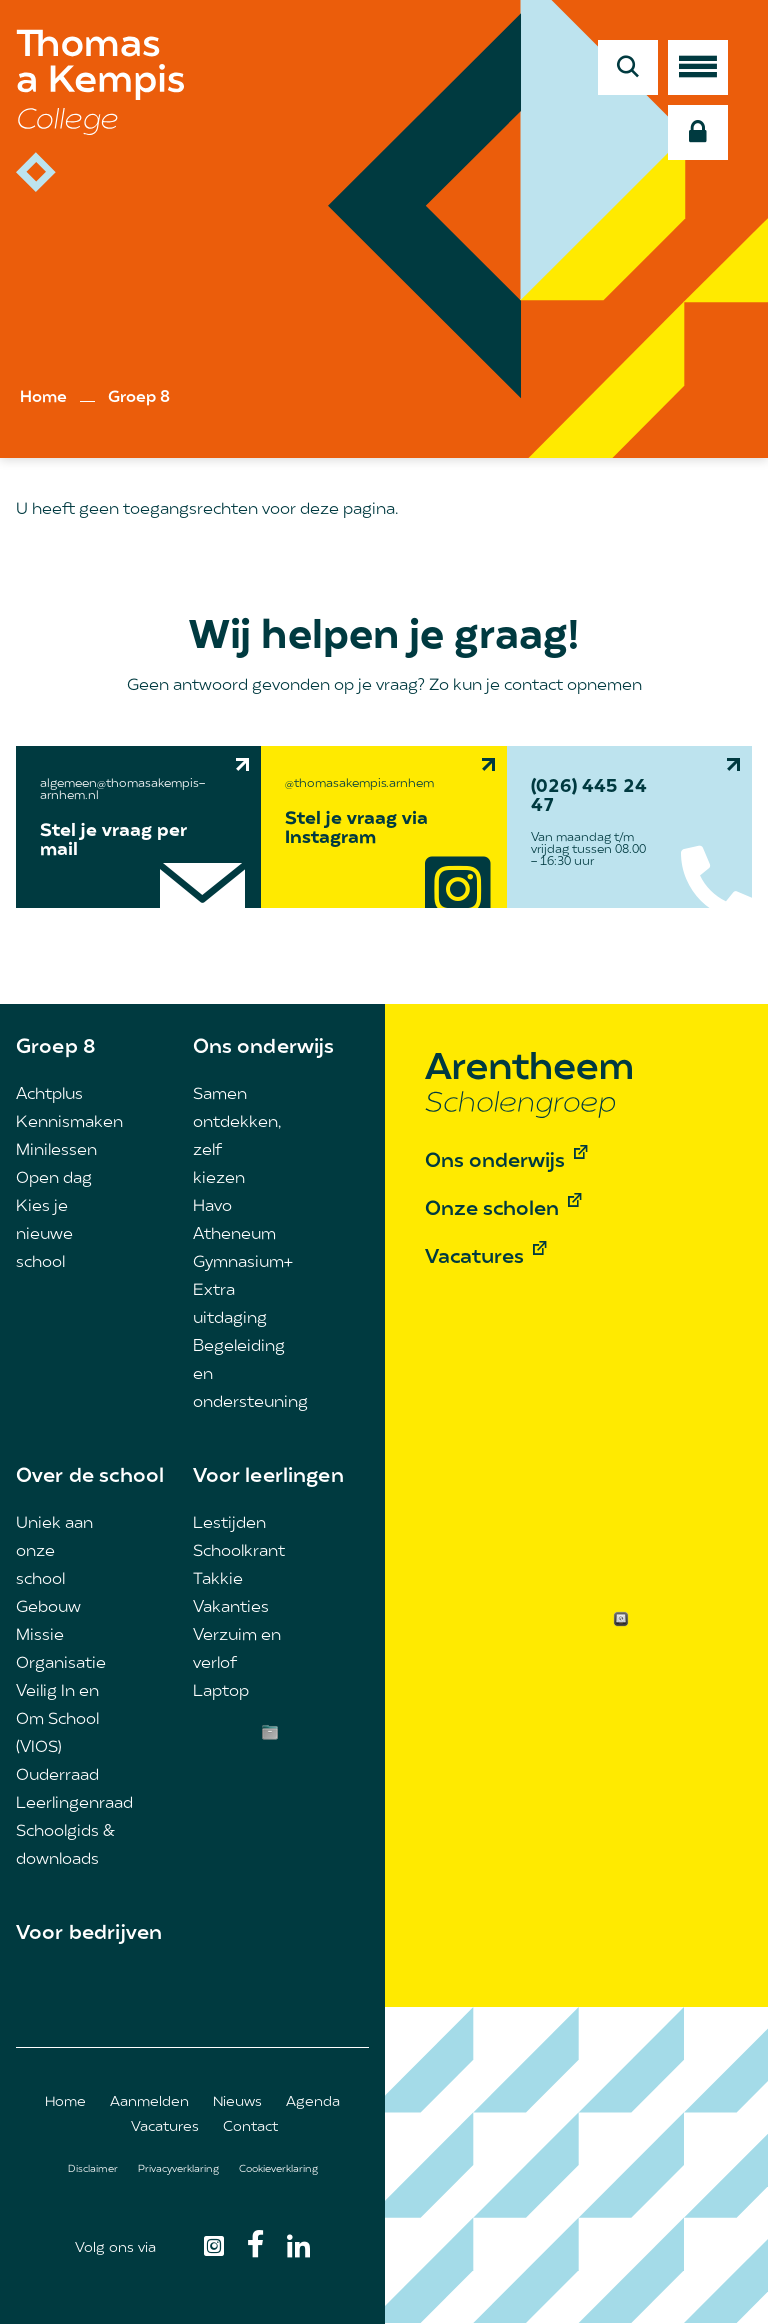 The height and width of the screenshot is (2324, 768). What do you see at coordinates (270, 1732) in the screenshot?
I see `open file manager application` at bounding box center [270, 1732].